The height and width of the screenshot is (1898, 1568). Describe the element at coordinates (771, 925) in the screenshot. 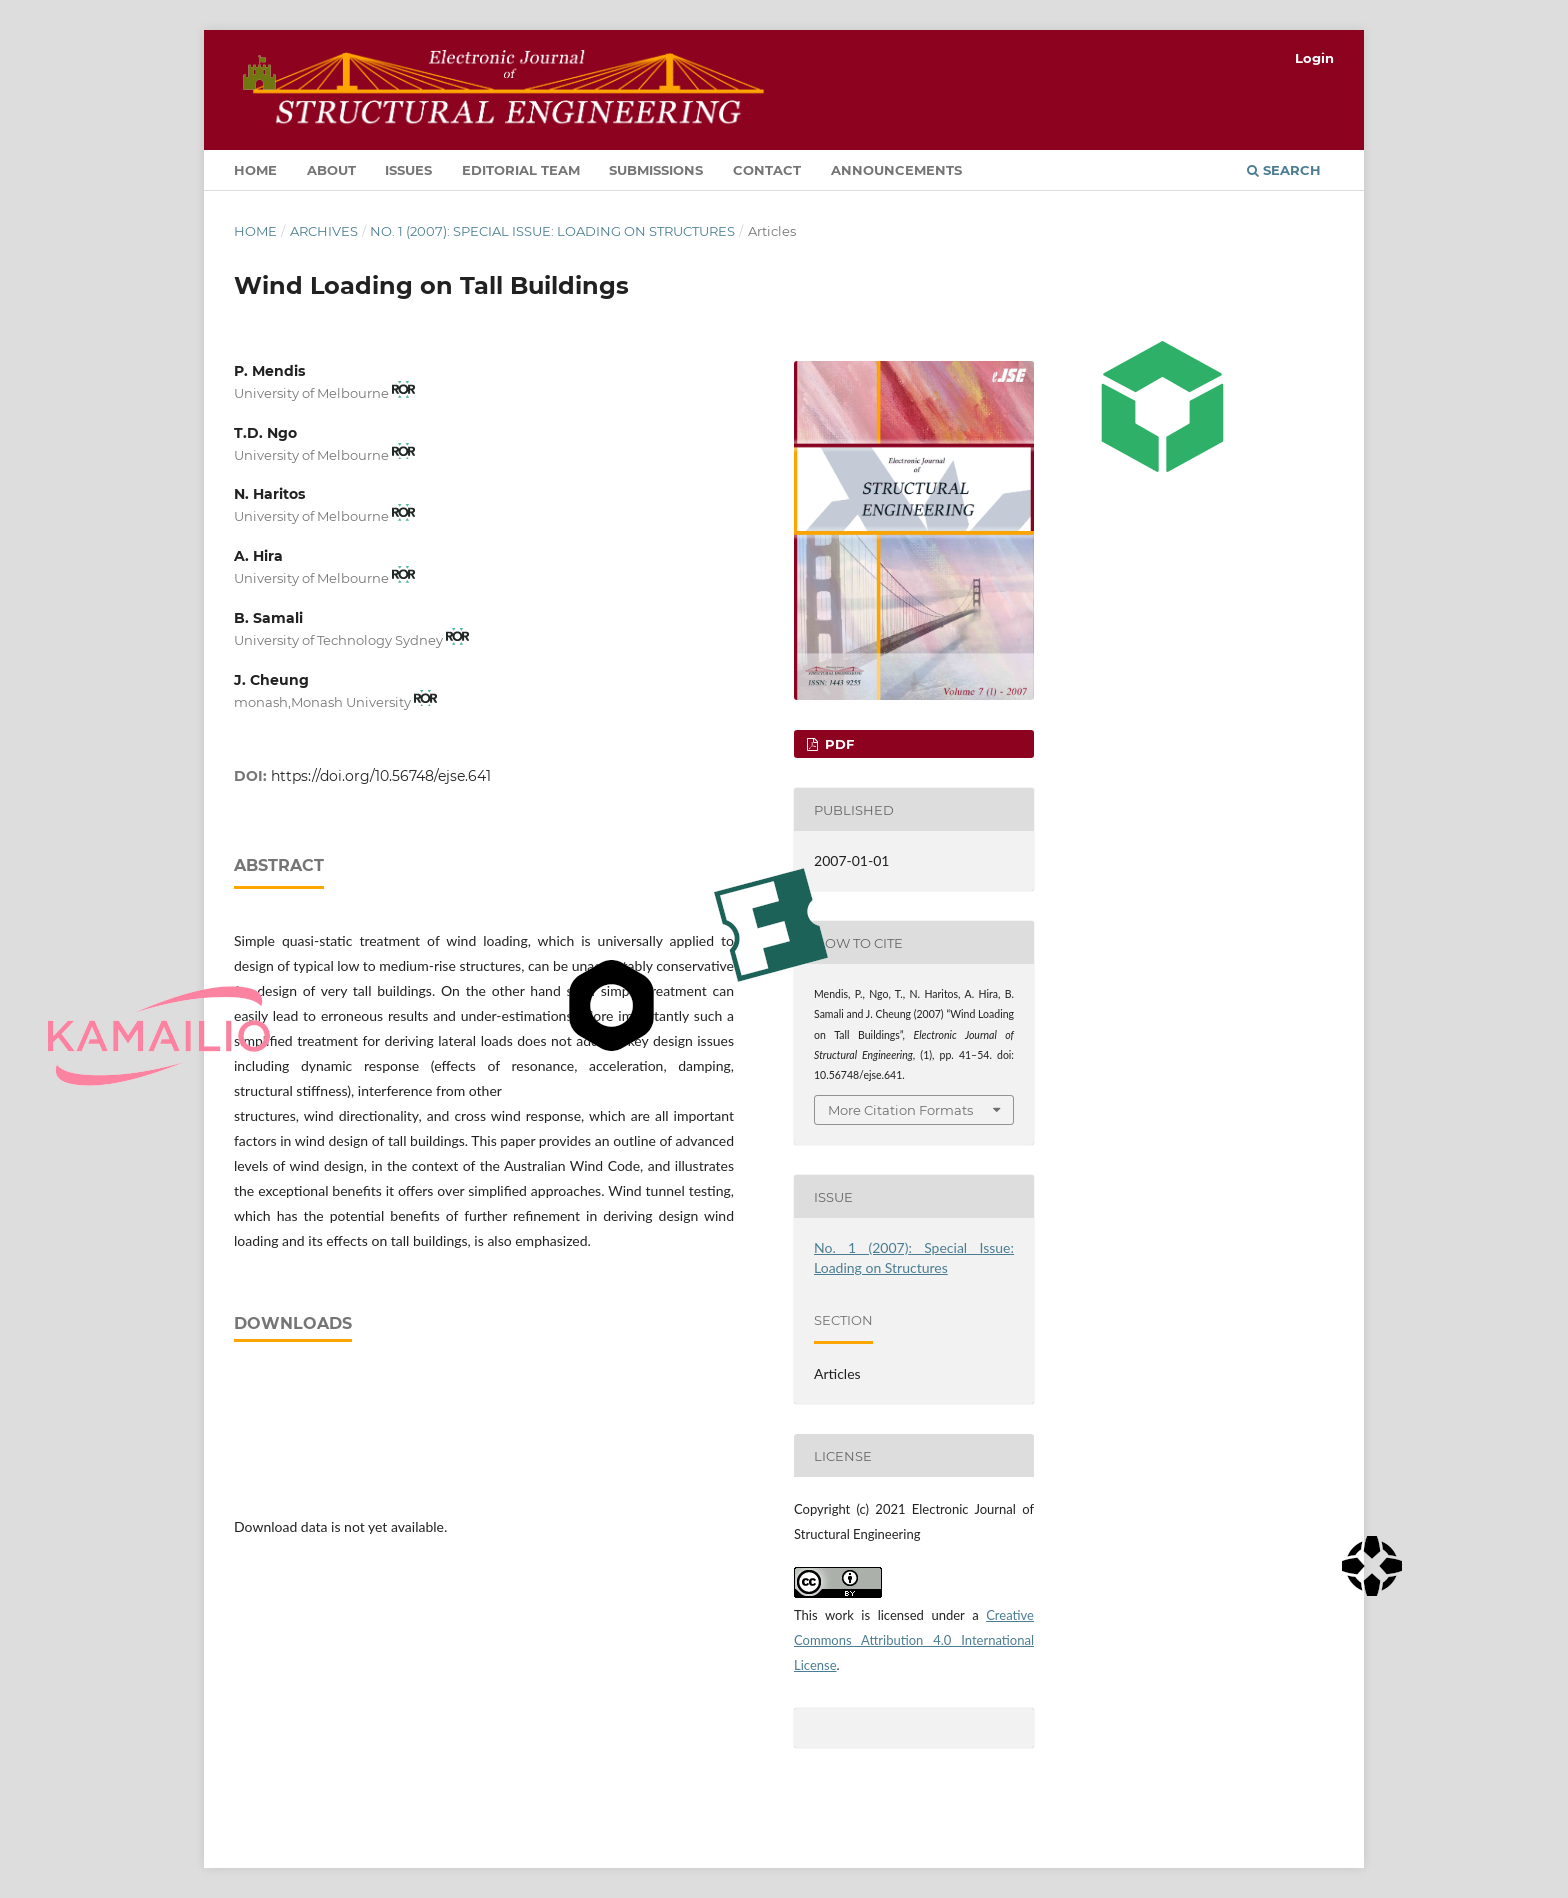

I see `open the Fandango app for movie tickets` at that location.